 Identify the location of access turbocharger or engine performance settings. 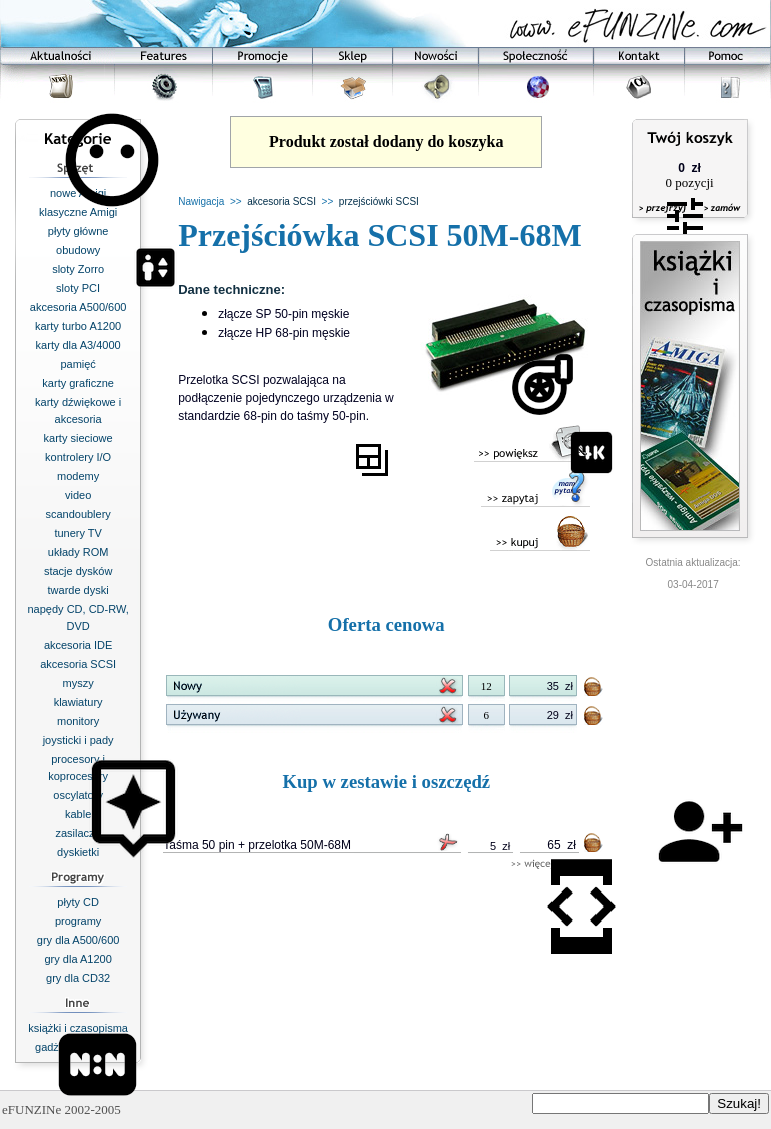
(542, 384).